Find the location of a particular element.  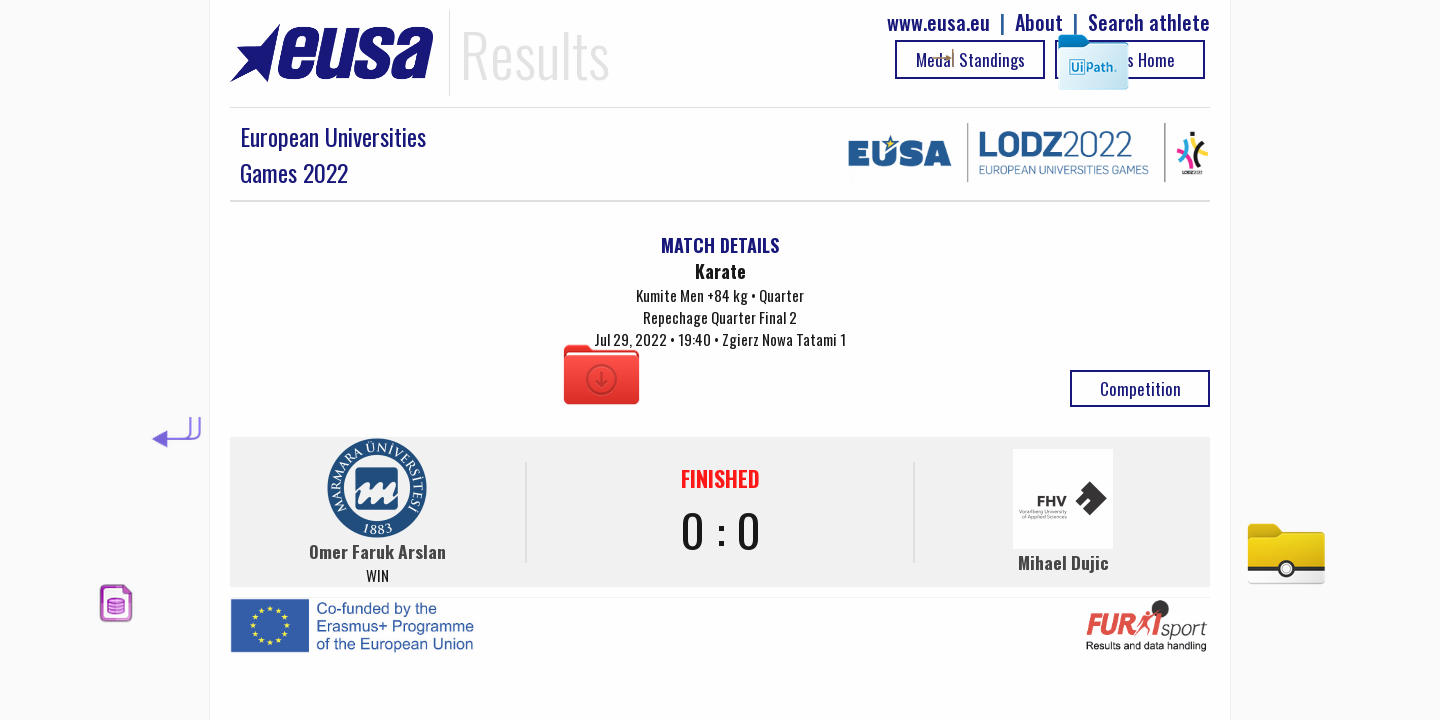

access your downloads folder is located at coordinates (601, 374).